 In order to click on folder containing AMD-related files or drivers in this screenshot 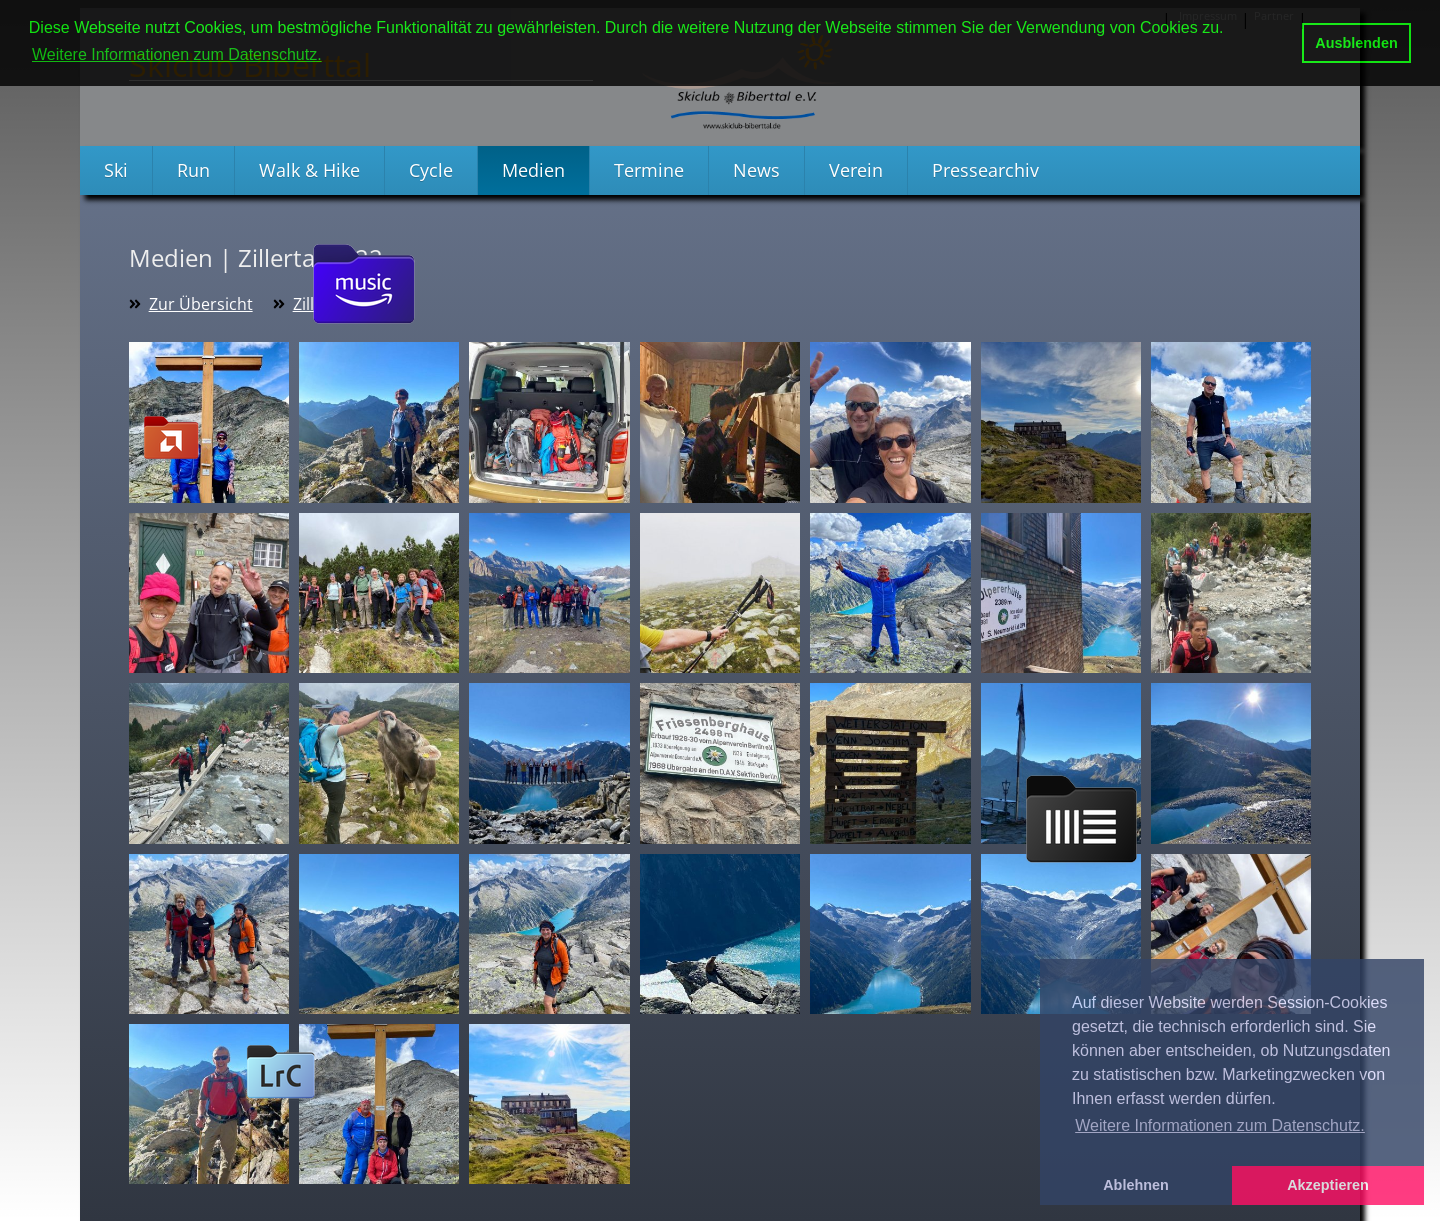, I will do `click(171, 439)`.